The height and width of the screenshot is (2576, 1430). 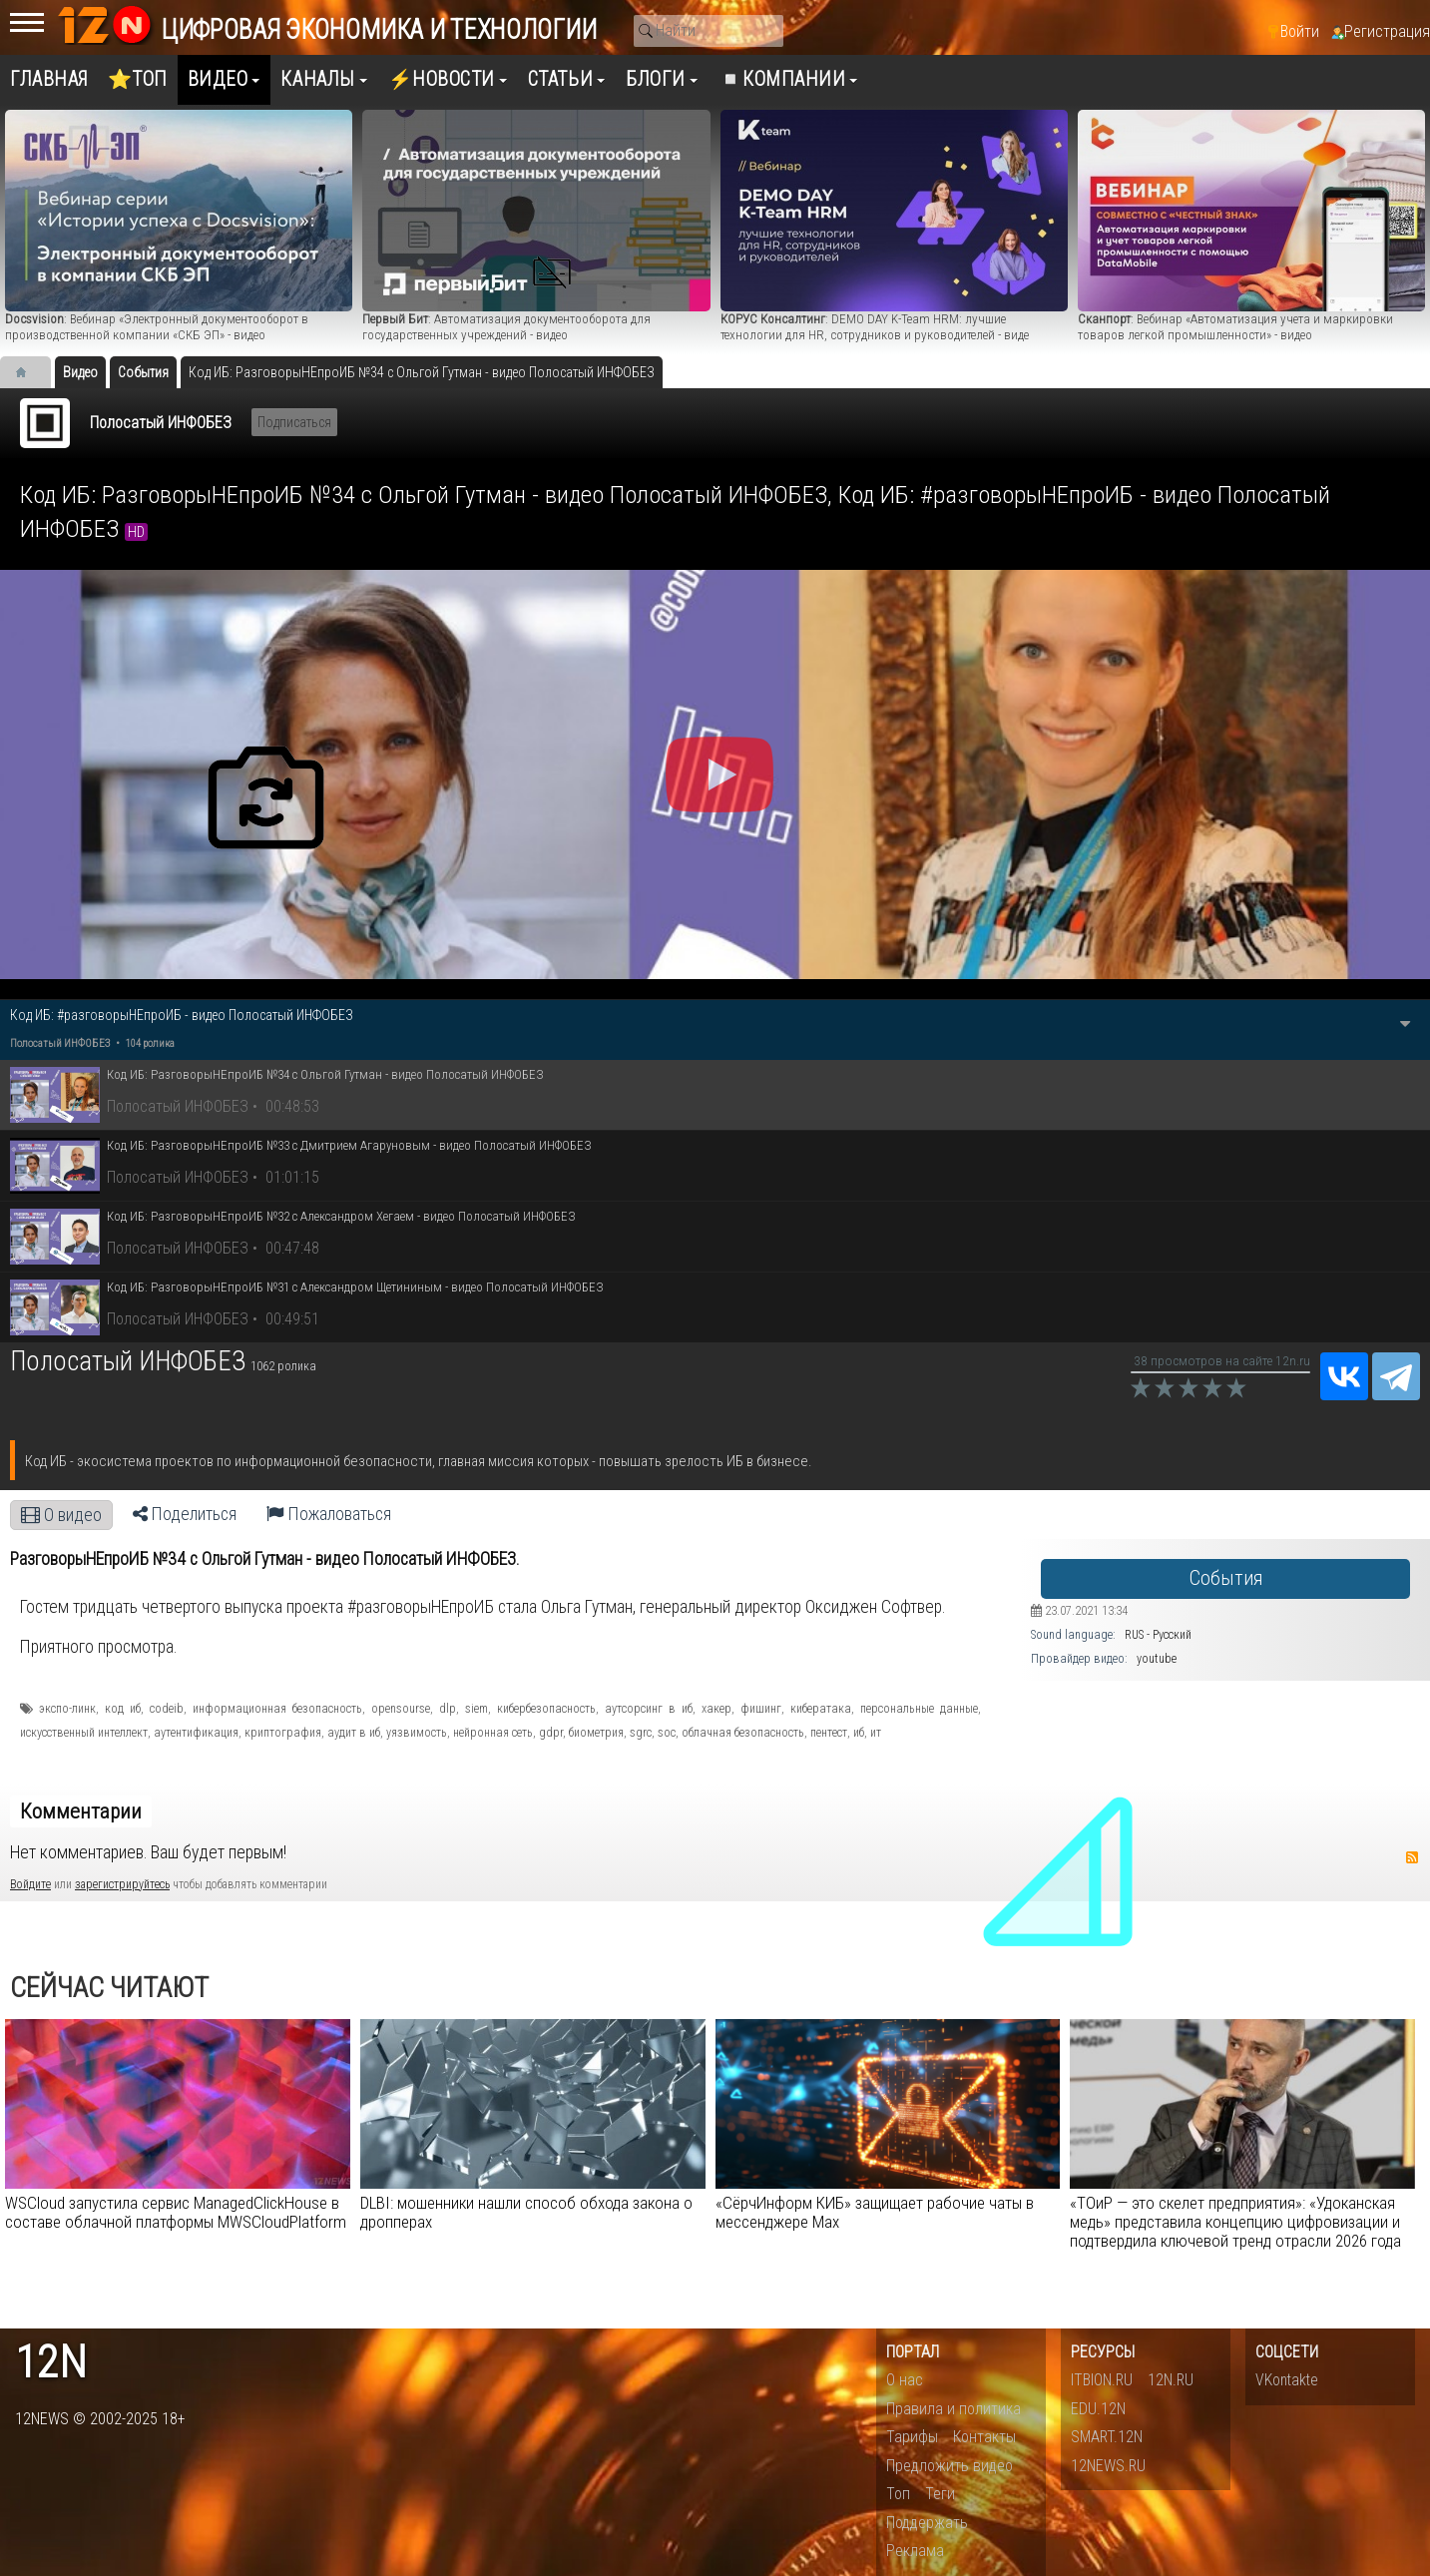 I want to click on switch between front and rear camera, so click(x=265, y=799).